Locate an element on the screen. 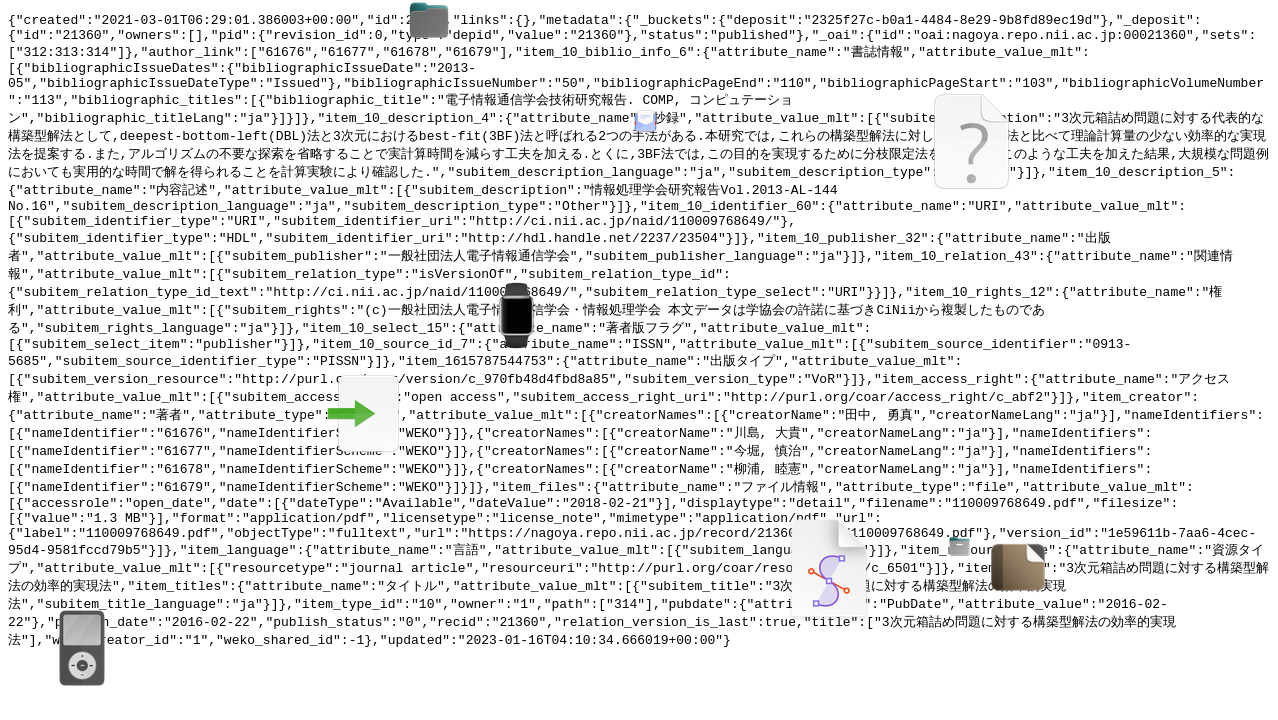 This screenshot has height=720, width=1278. open folder to view contents is located at coordinates (429, 20).